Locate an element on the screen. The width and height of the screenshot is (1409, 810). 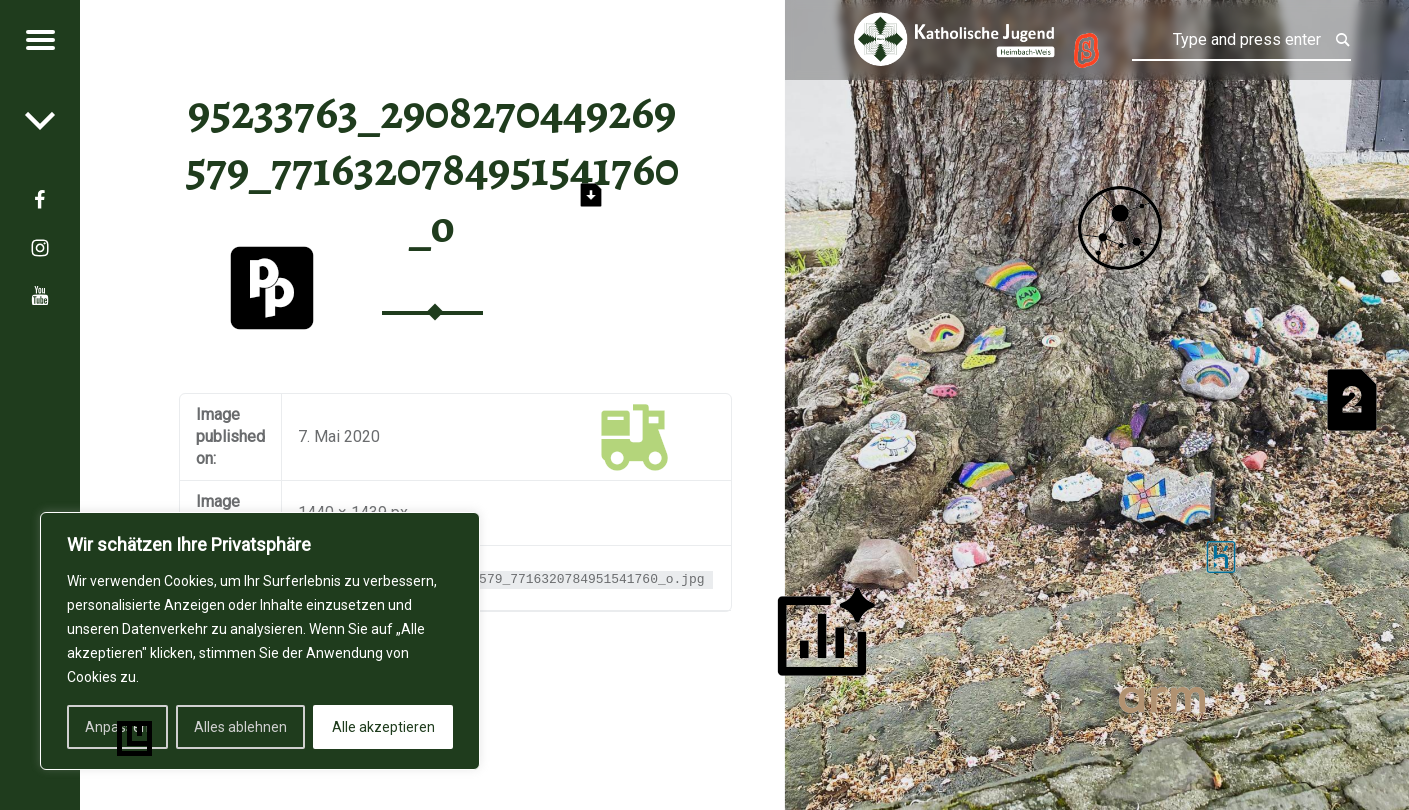
view AI-generated analytics or insights is located at coordinates (822, 636).